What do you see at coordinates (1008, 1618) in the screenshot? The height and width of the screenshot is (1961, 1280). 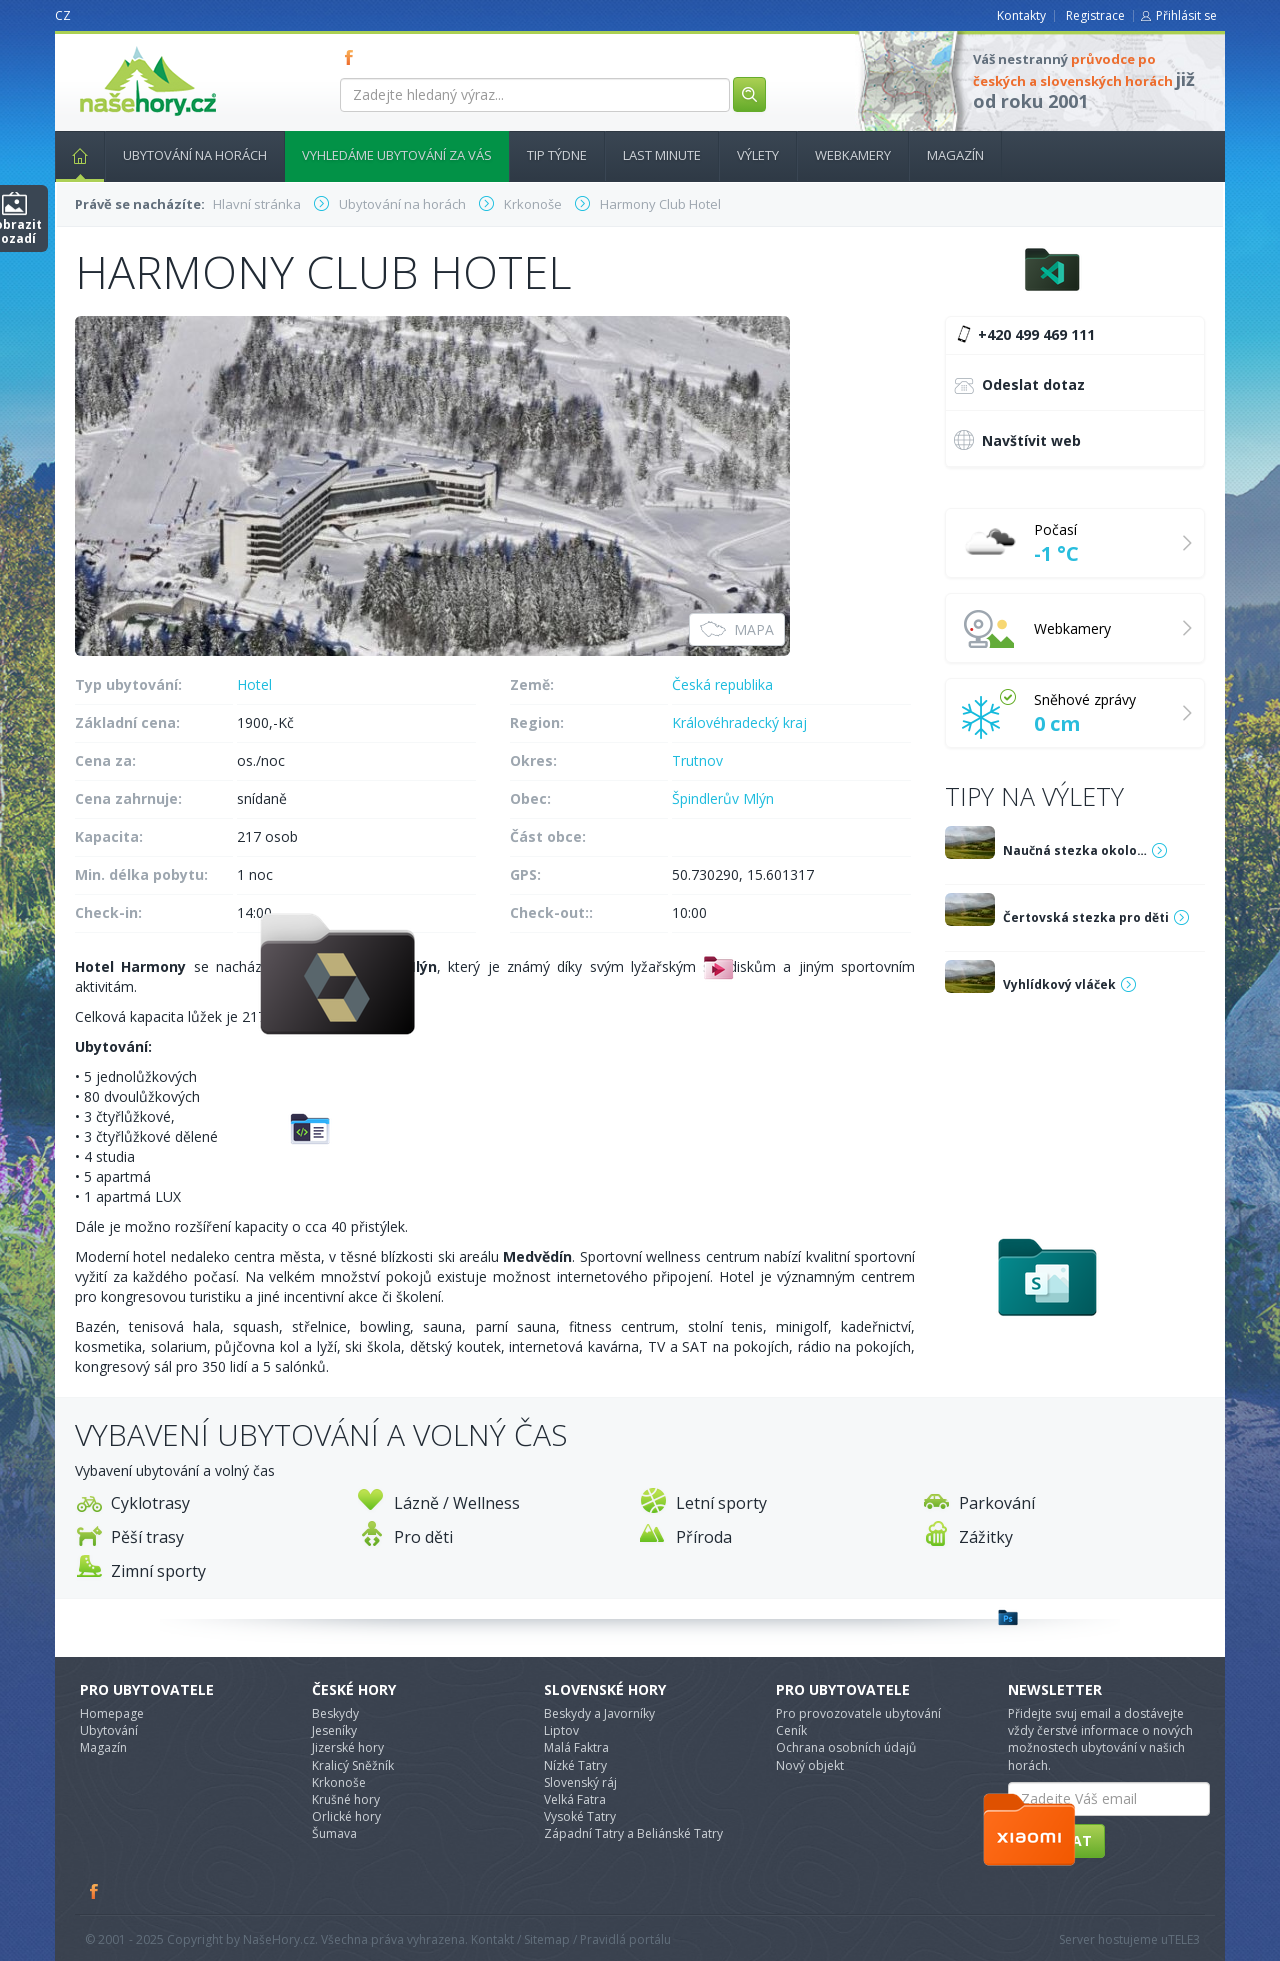 I see `open folder containing adobe photoshop files` at bounding box center [1008, 1618].